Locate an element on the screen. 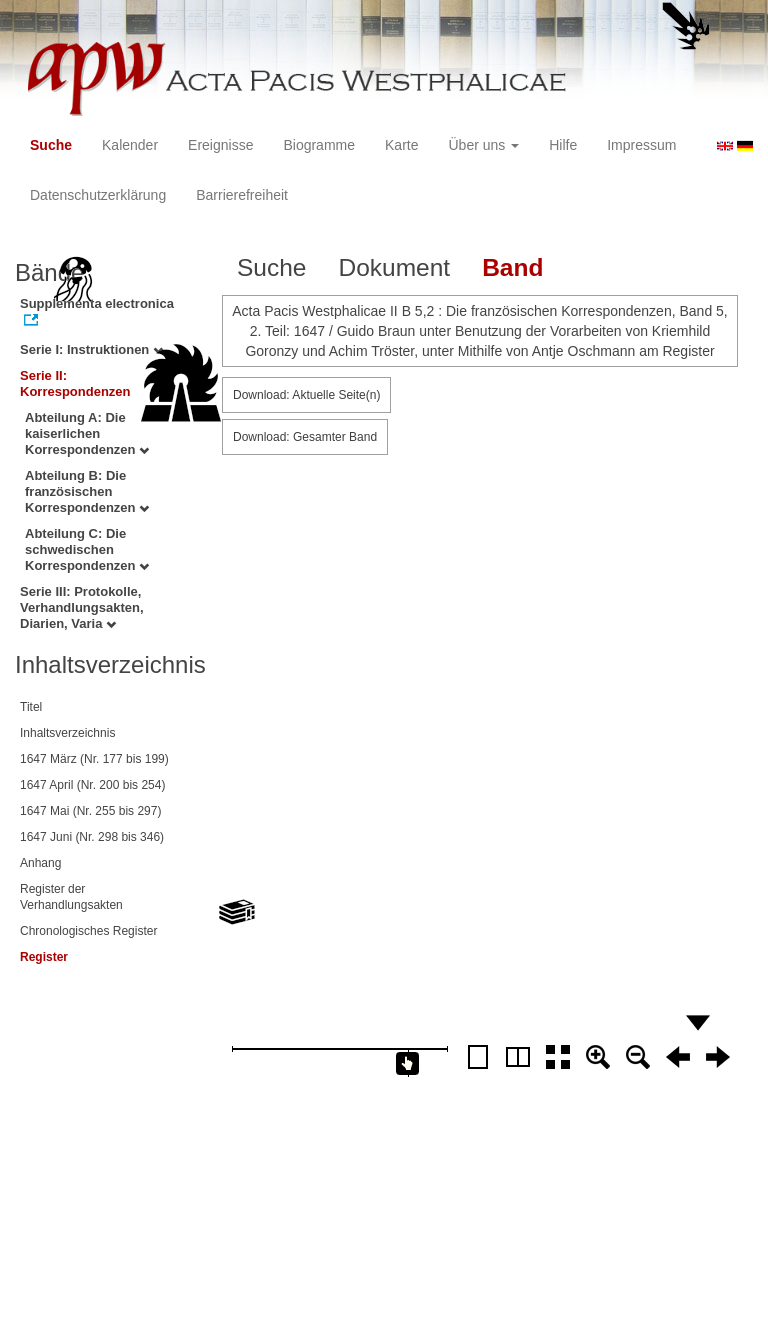 The image size is (768, 1339). access your library or book collection is located at coordinates (237, 912).